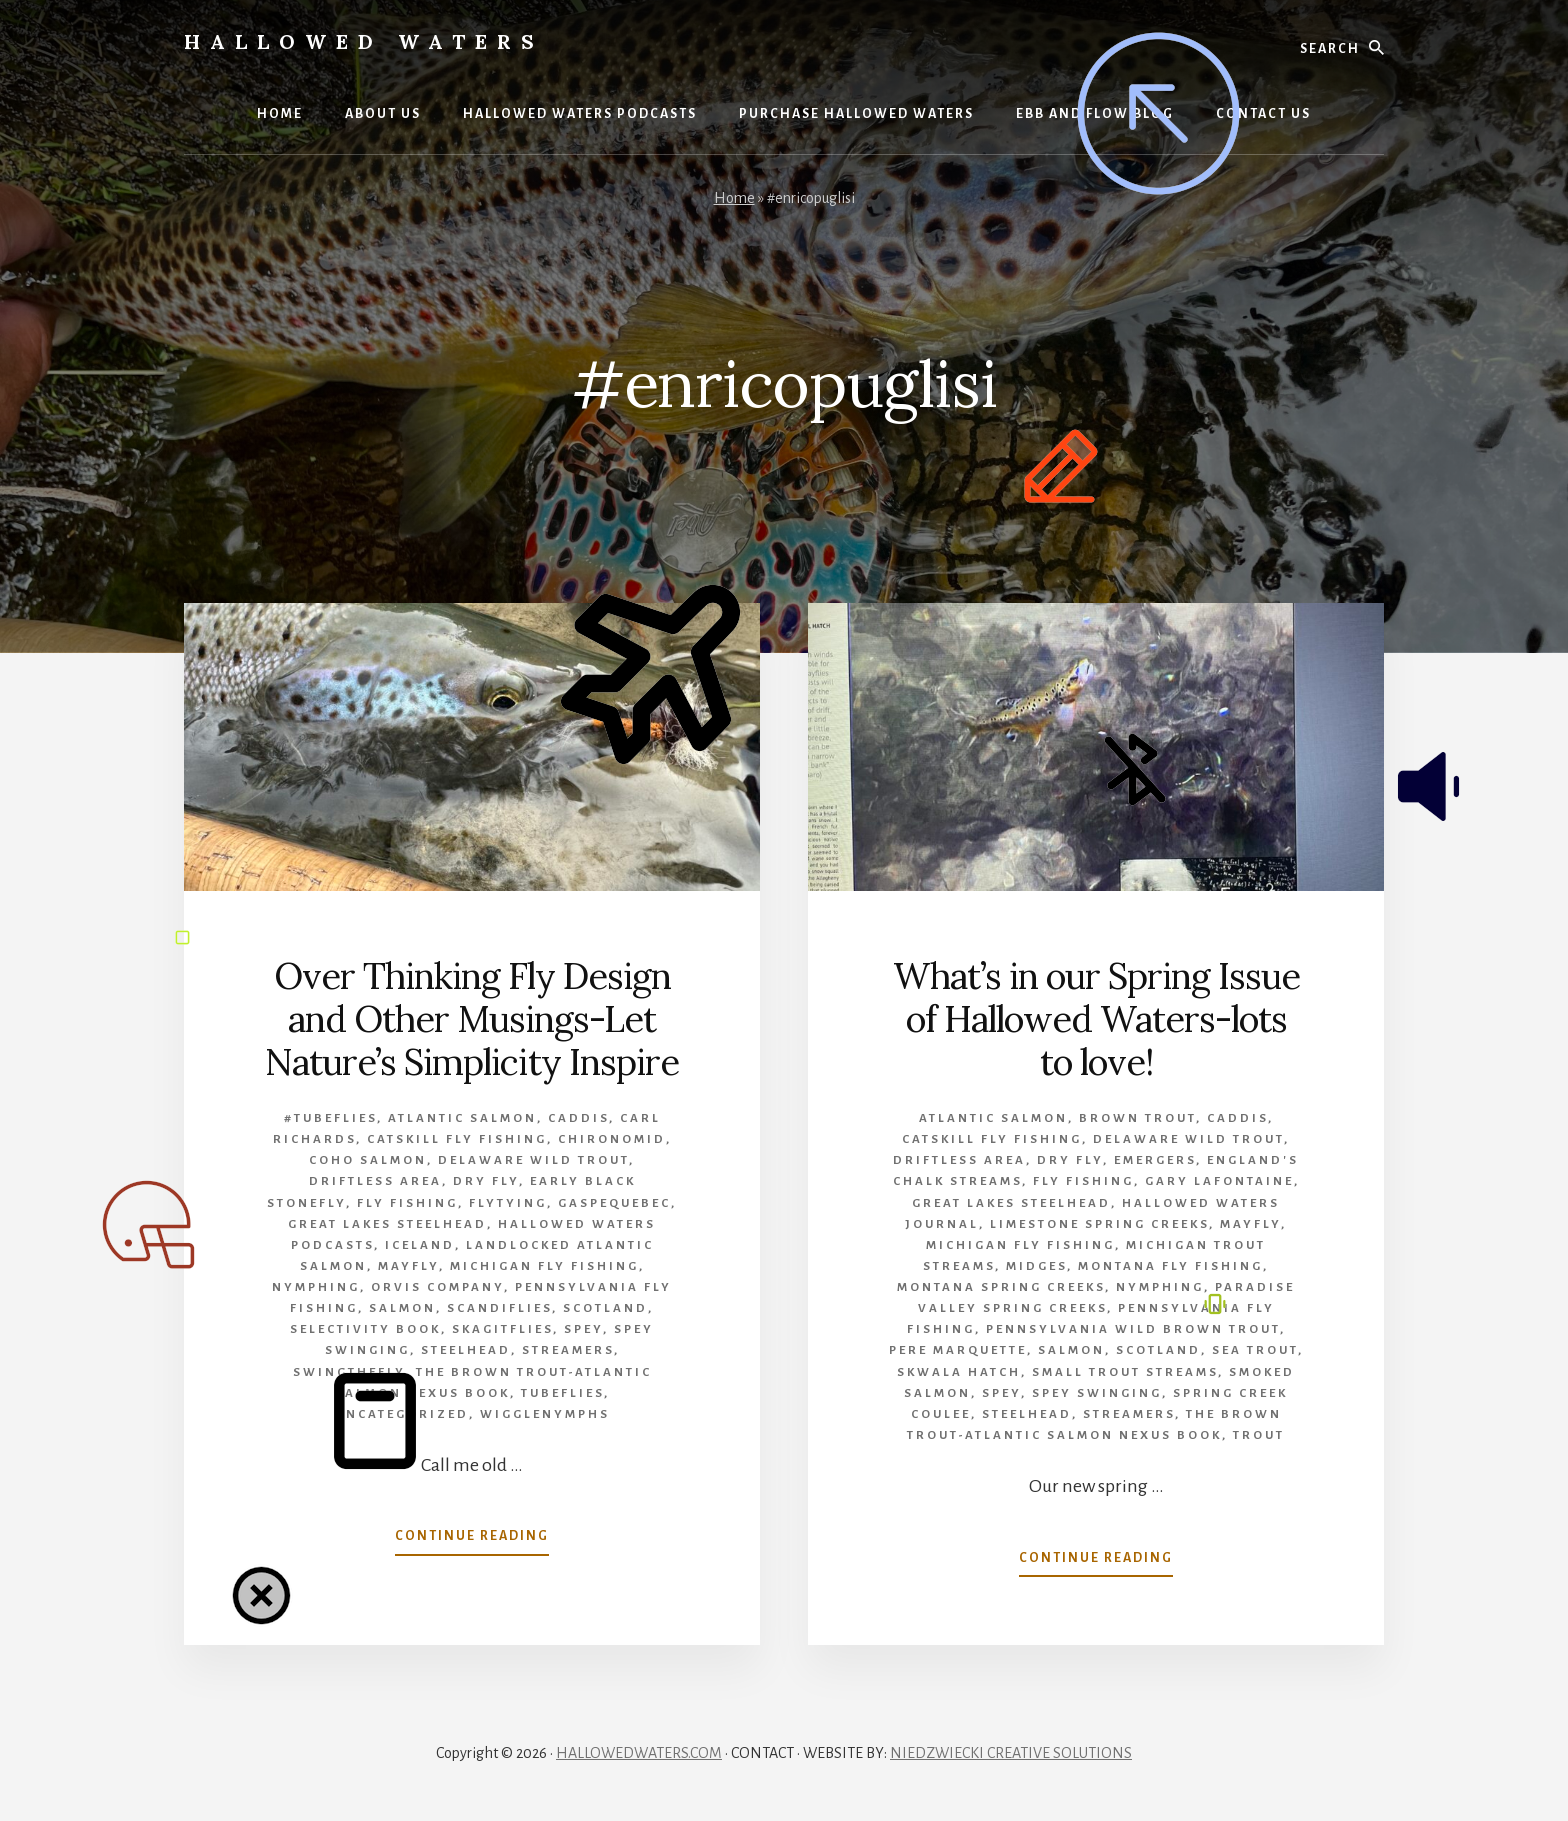  Describe the element at coordinates (1132, 769) in the screenshot. I see `bluetooth is disabled or turned off` at that location.